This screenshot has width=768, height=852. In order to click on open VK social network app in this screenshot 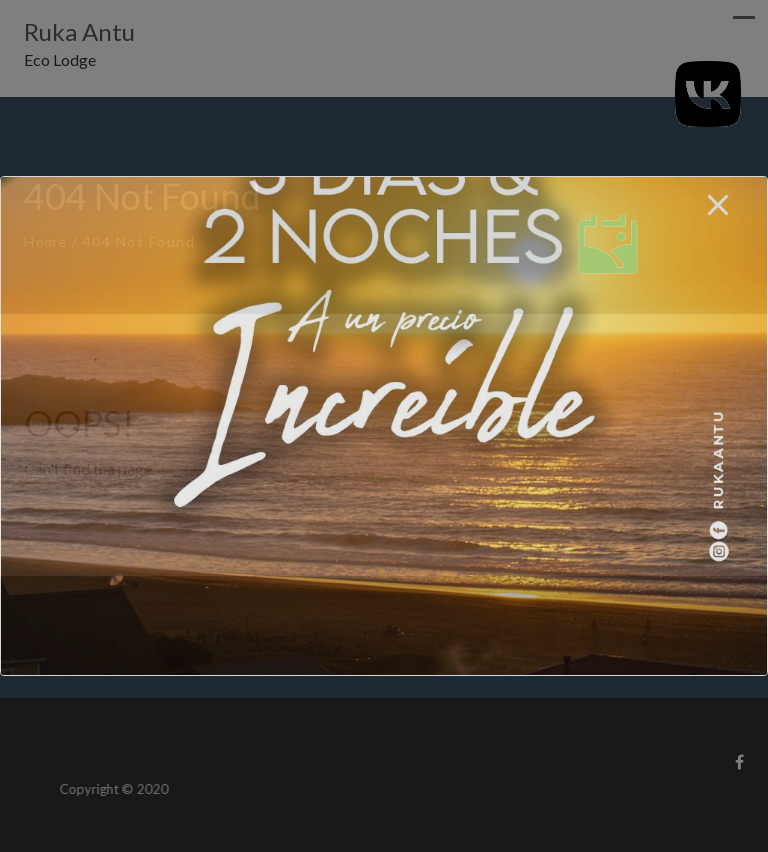, I will do `click(708, 94)`.